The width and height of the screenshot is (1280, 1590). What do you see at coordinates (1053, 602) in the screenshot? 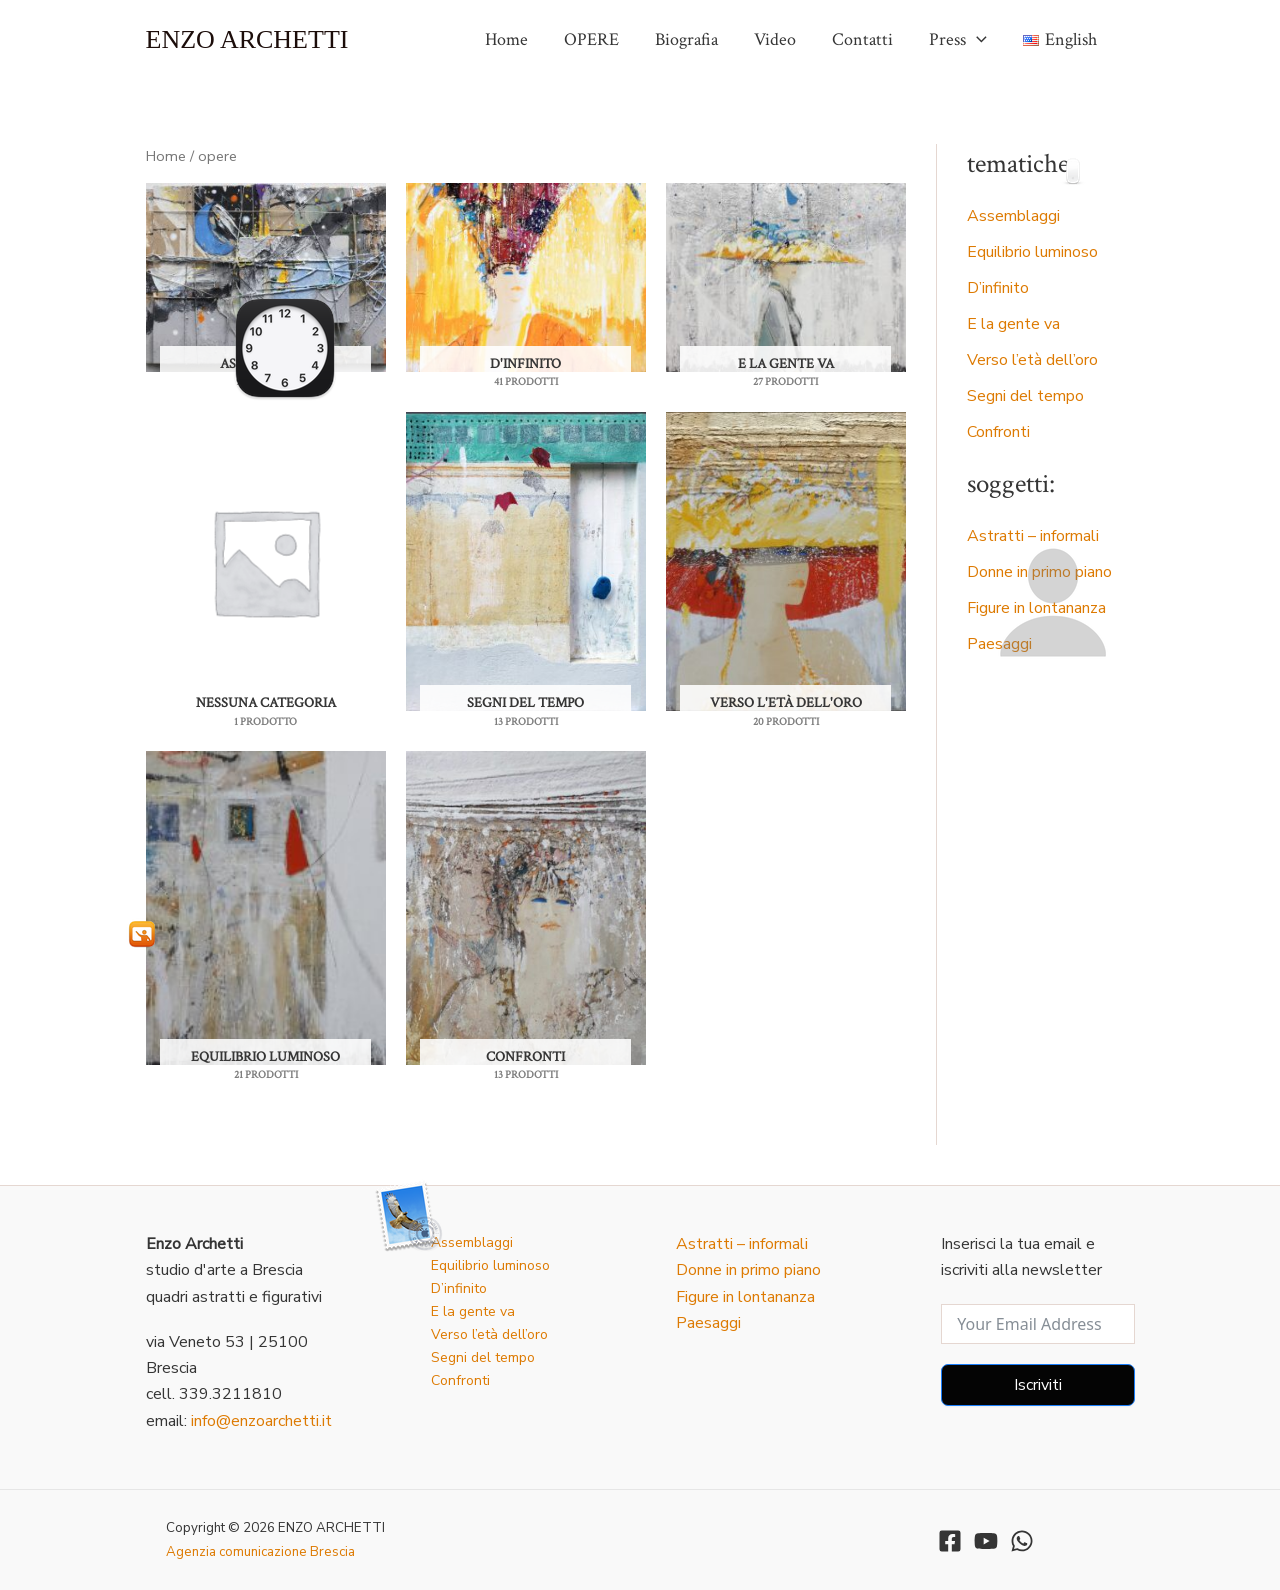
I see `guest user account` at bounding box center [1053, 602].